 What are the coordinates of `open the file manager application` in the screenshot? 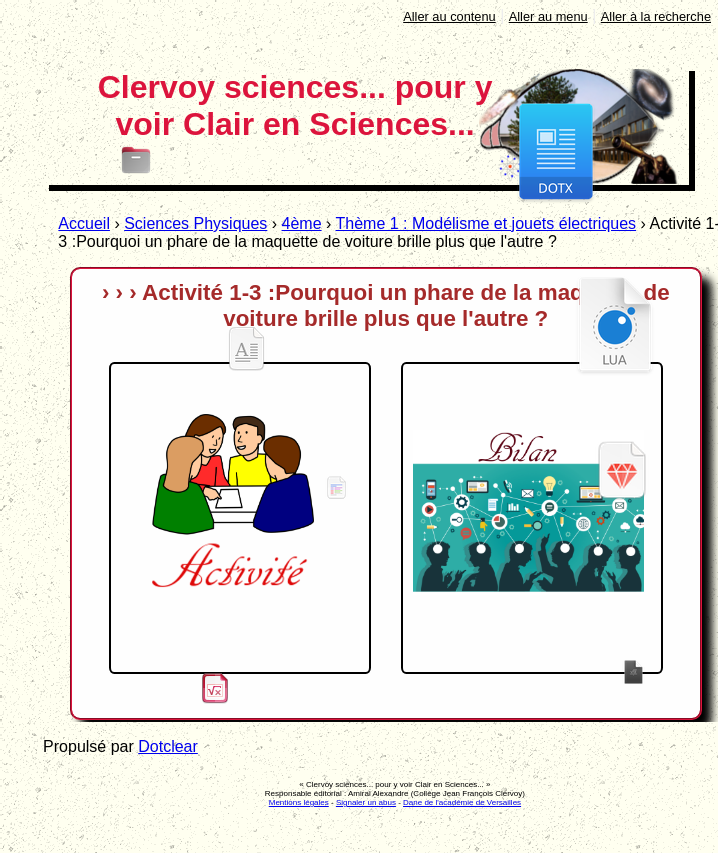 It's located at (136, 160).